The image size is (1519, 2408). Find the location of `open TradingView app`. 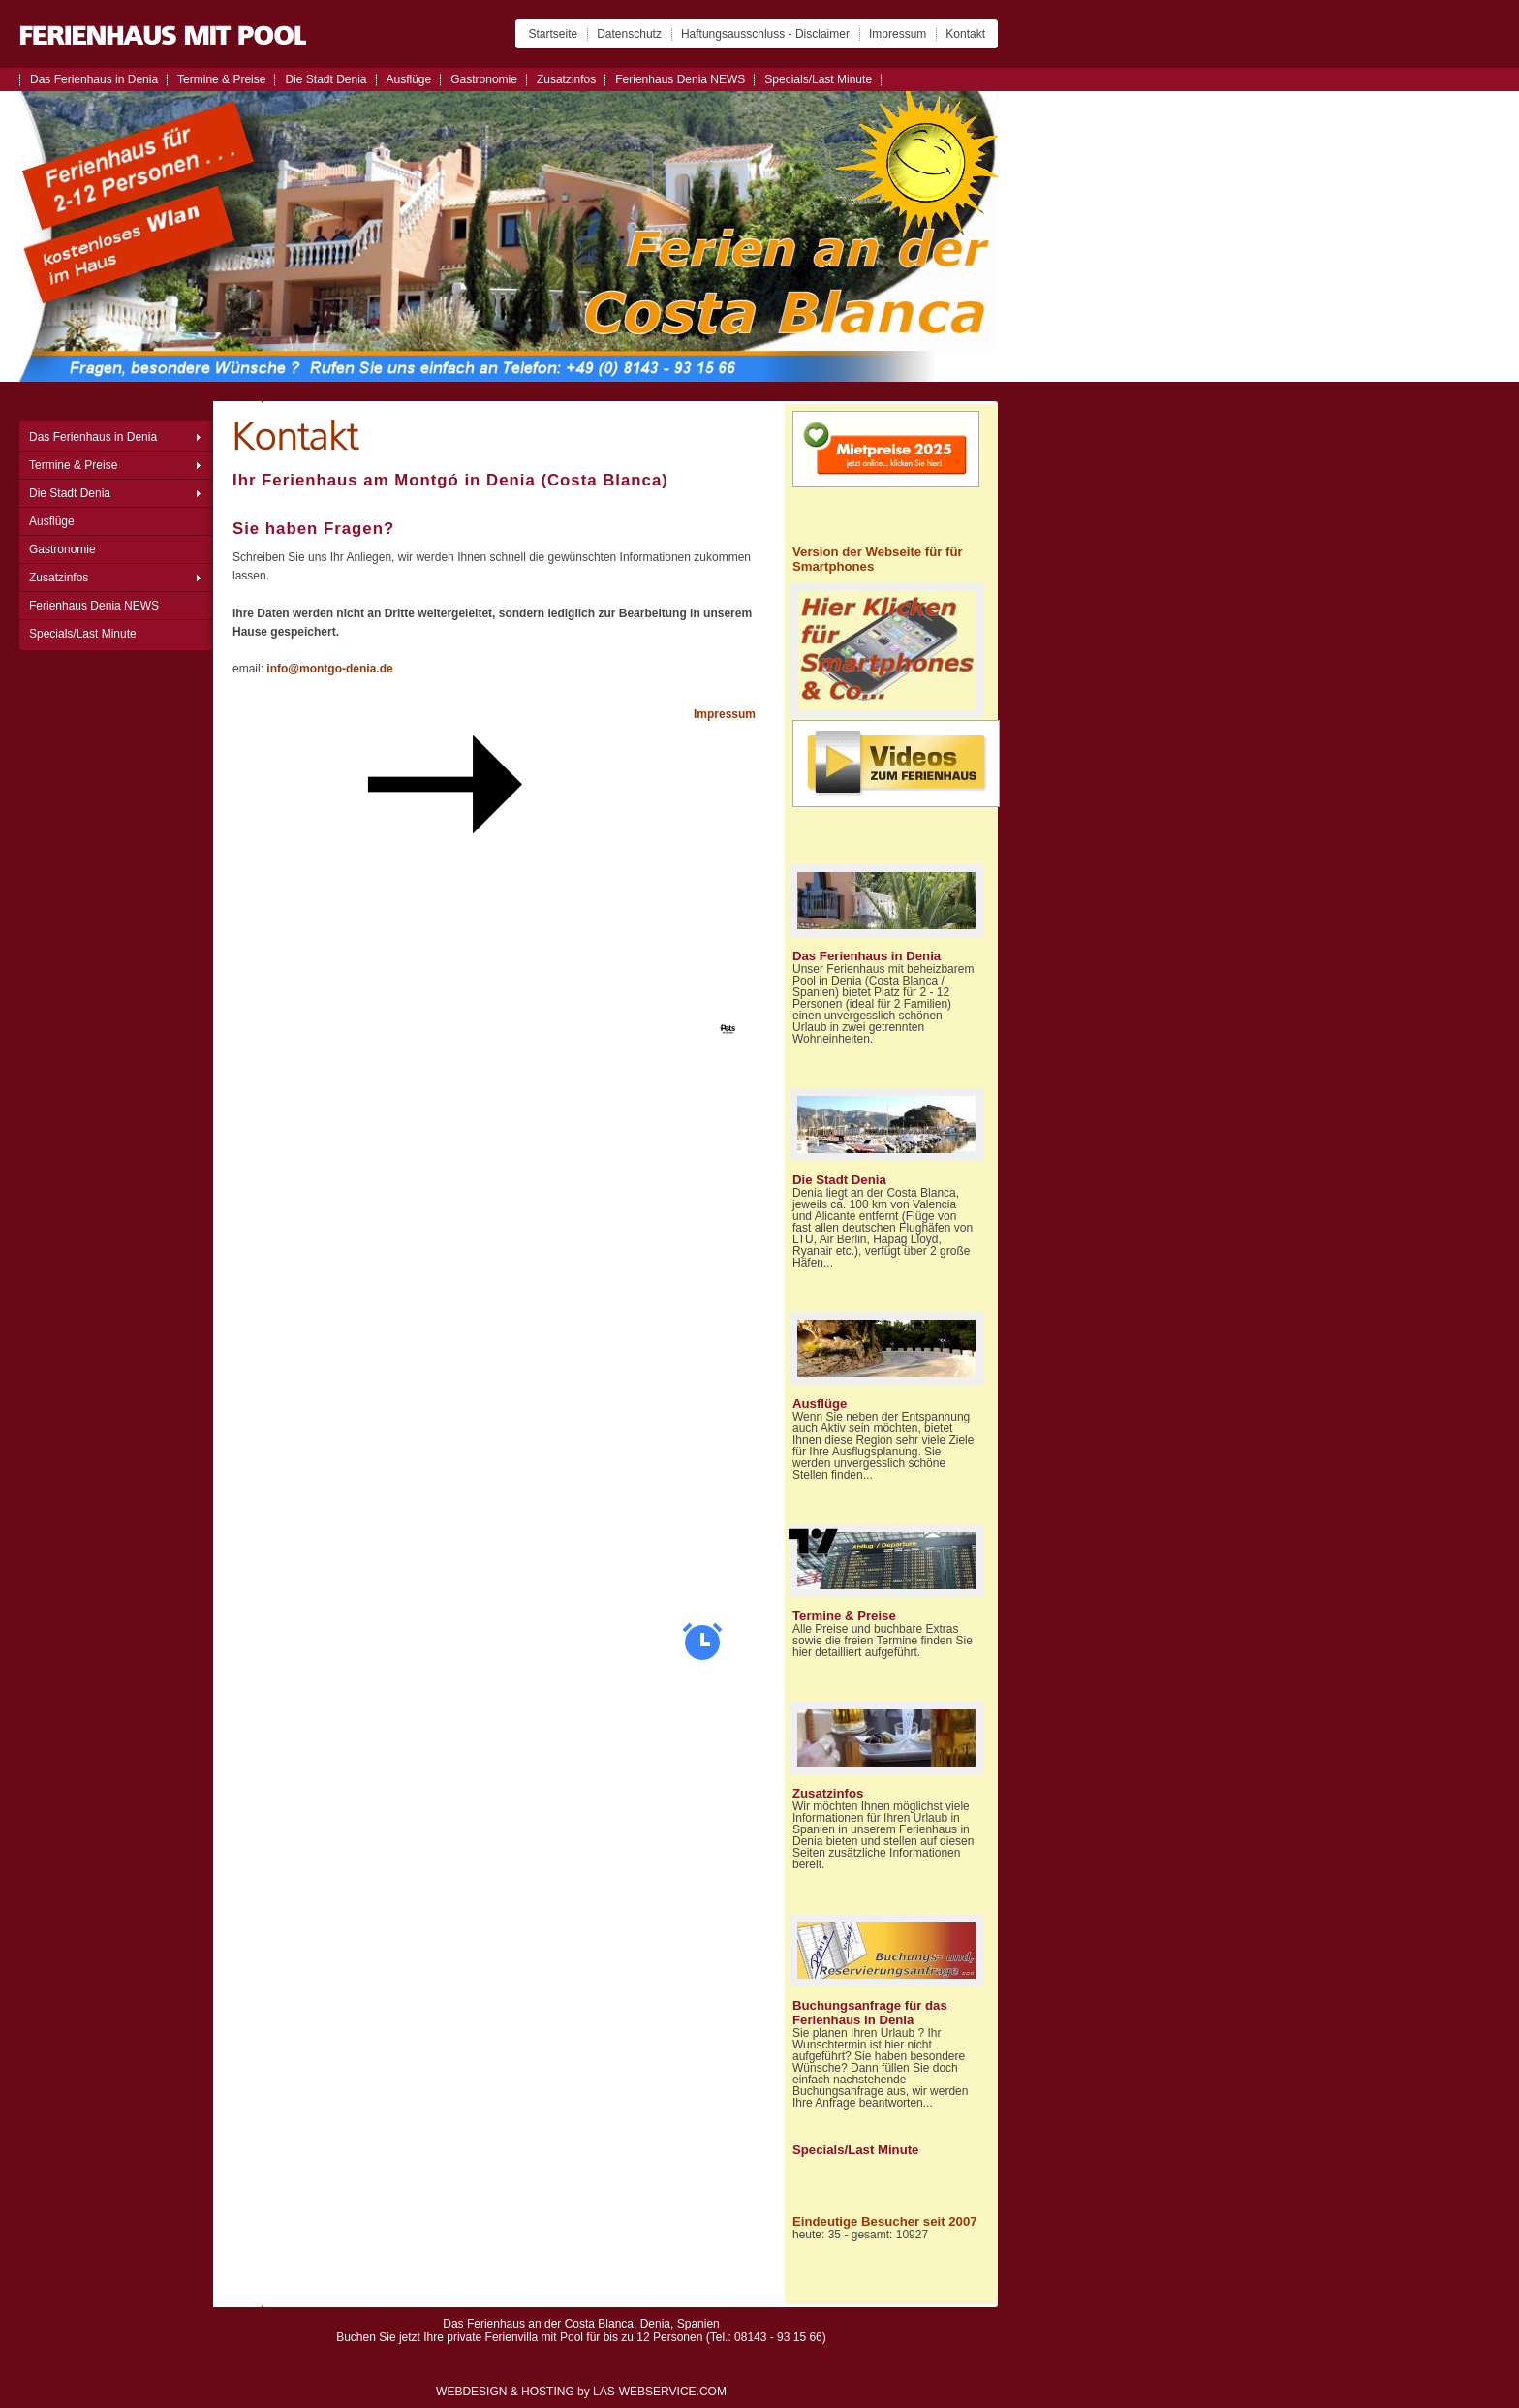

open TradingView app is located at coordinates (813, 1541).